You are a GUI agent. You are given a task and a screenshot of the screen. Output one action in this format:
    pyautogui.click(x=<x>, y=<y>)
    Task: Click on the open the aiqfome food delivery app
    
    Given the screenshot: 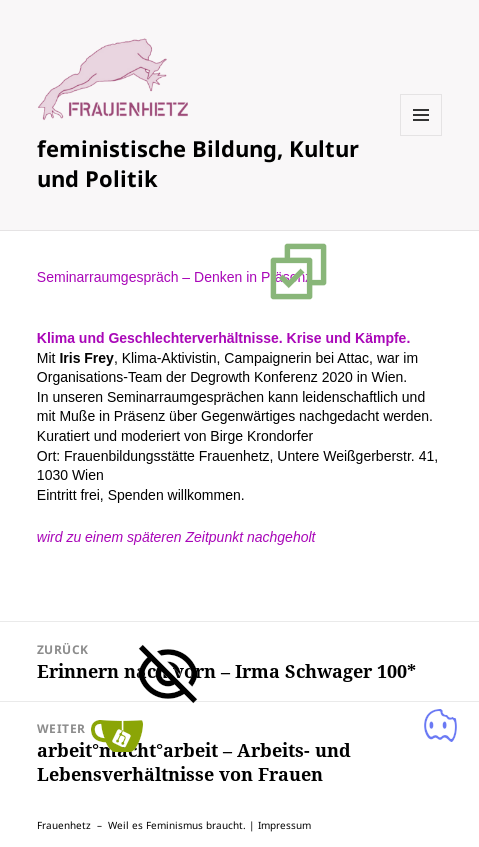 What is the action you would take?
    pyautogui.click(x=440, y=725)
    